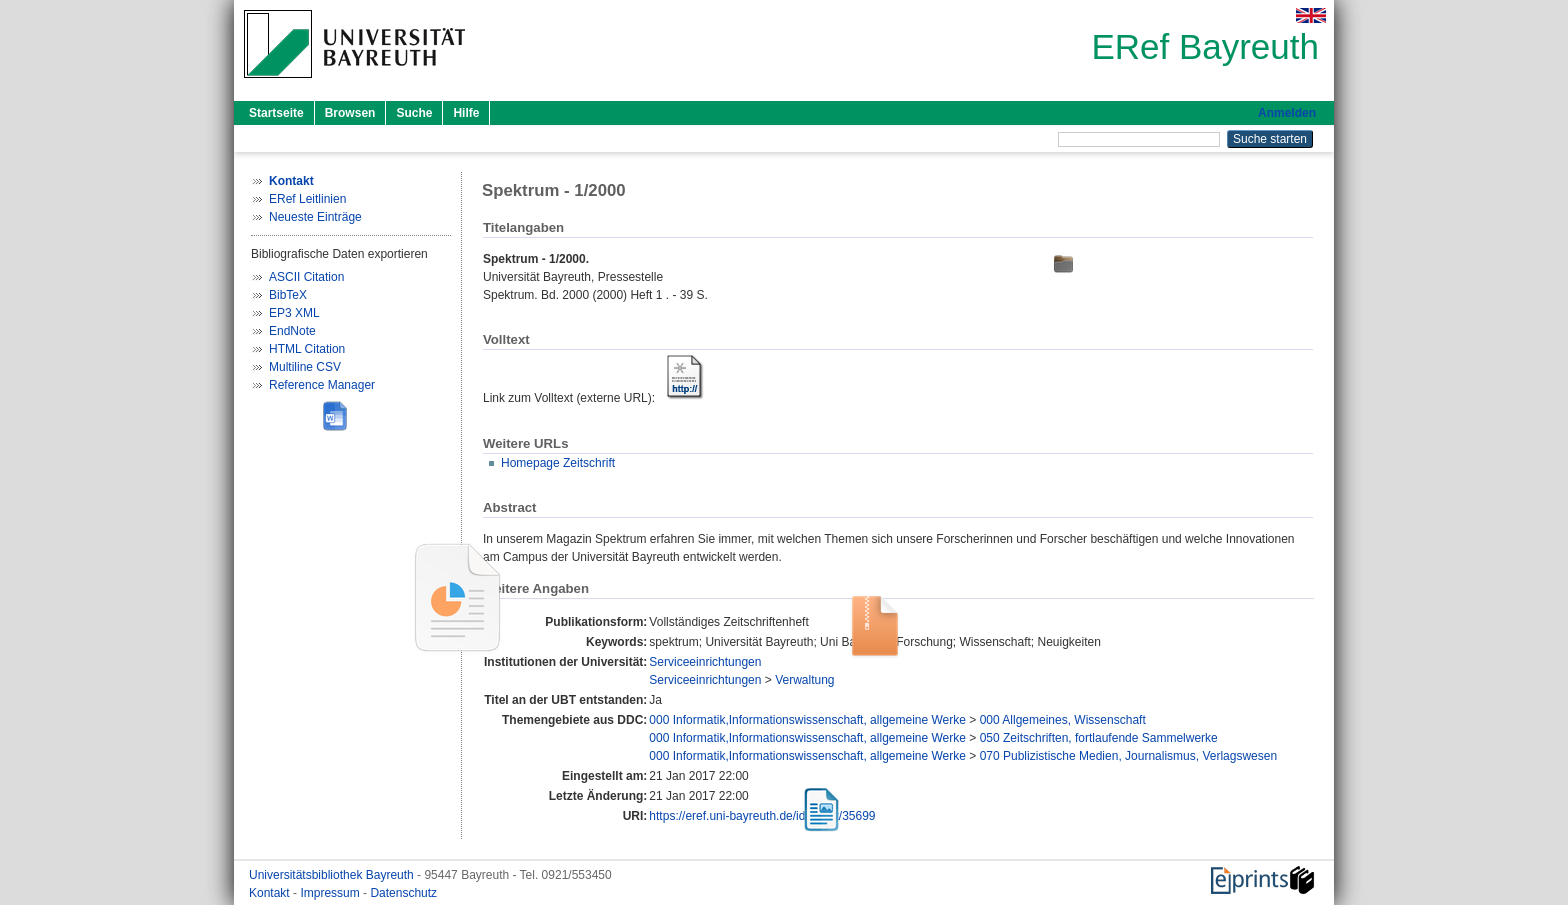 The height and width of the screenshot is (905, 1568). Describe the element at coordinates (875, 627) in the screenshot. I see `open a compressed archive file` at that location.